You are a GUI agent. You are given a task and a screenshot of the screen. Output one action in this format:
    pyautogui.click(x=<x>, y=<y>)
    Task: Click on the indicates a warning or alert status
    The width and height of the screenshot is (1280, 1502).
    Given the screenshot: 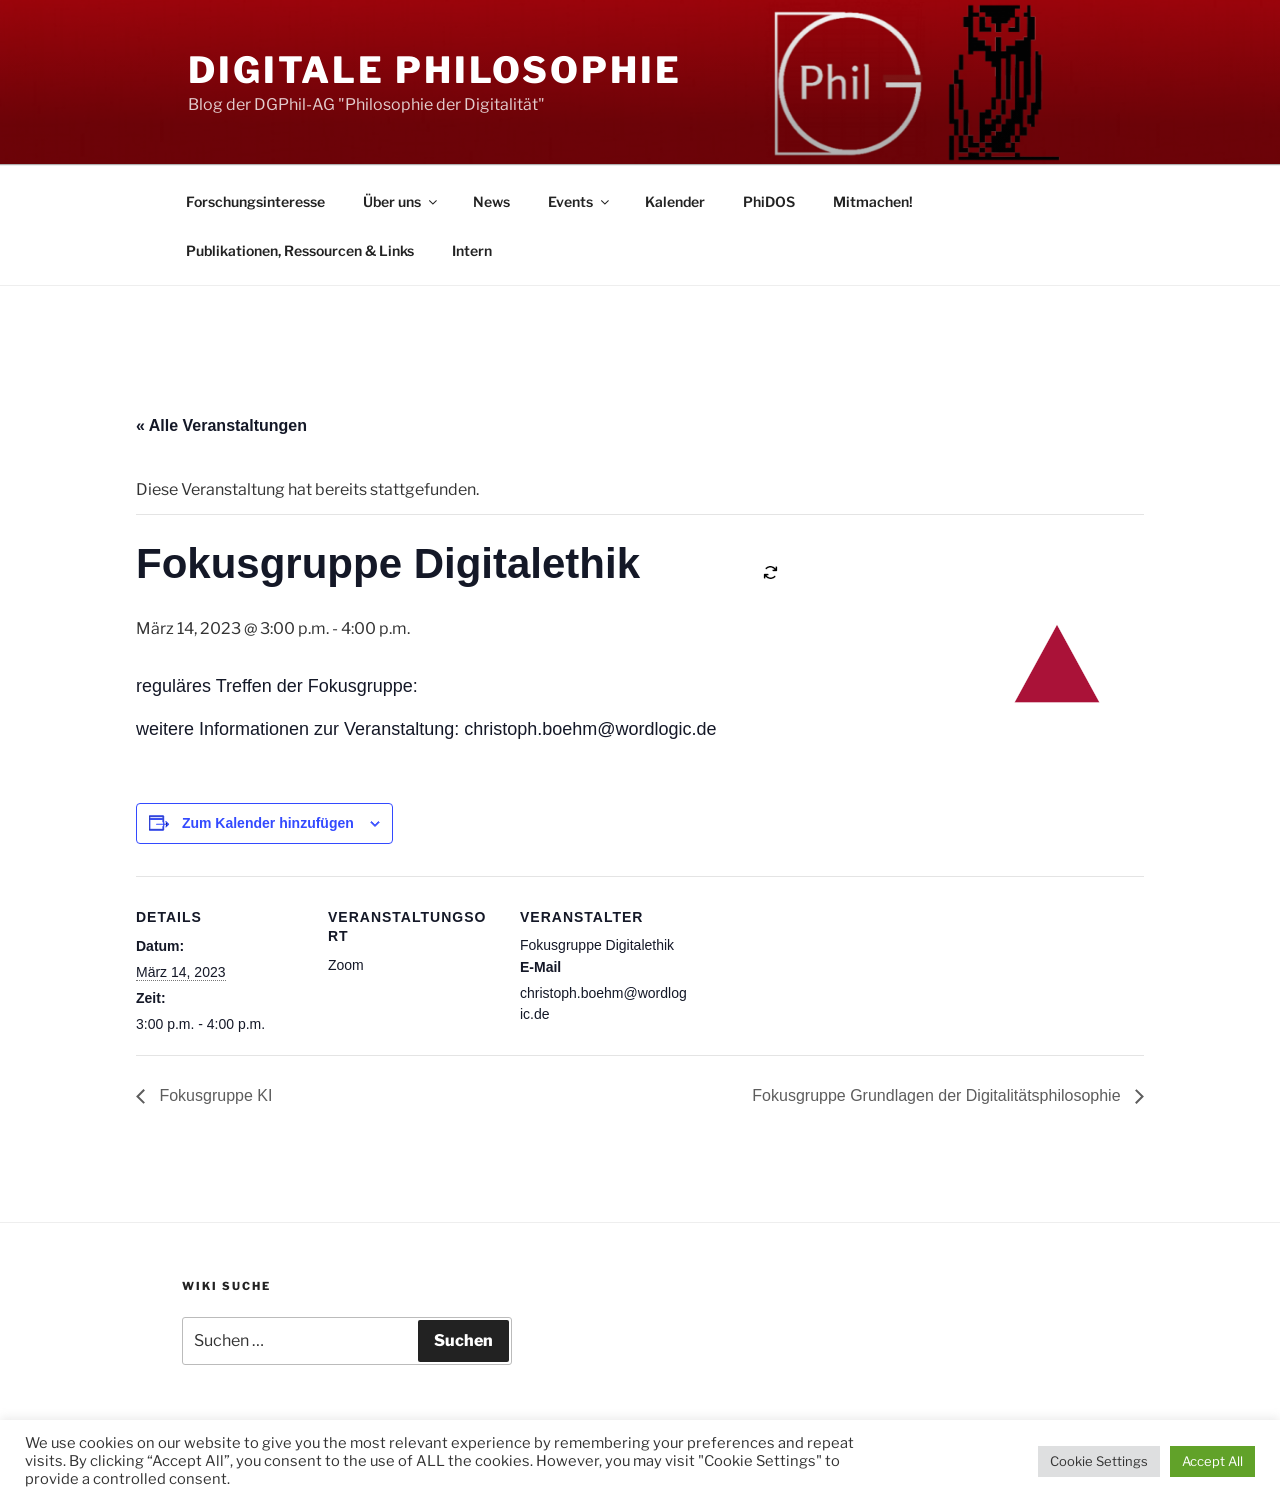 What is the action you would take?
    pyautogui.click(x=1057, y=665)
    